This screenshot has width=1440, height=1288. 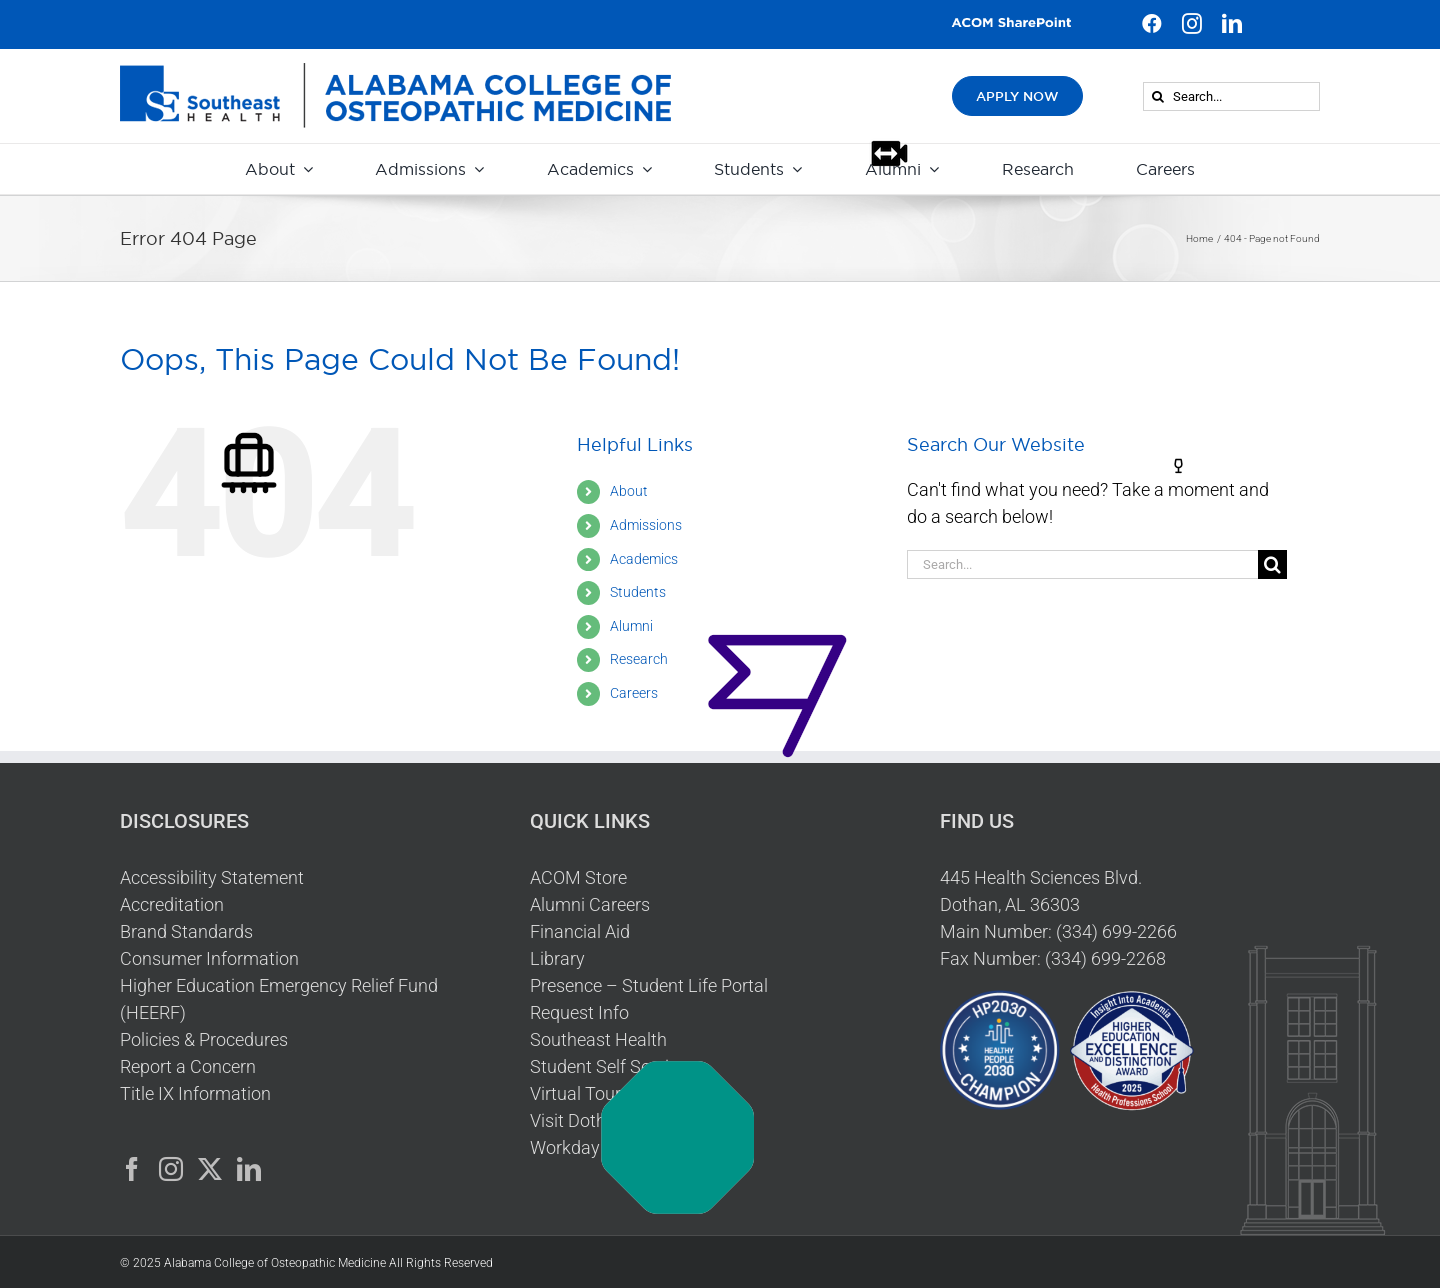 What do you see at coordinates (677, 1137) in the screenshot?
I see `stop or halt action indicator` at bounding box center [677, 1137].